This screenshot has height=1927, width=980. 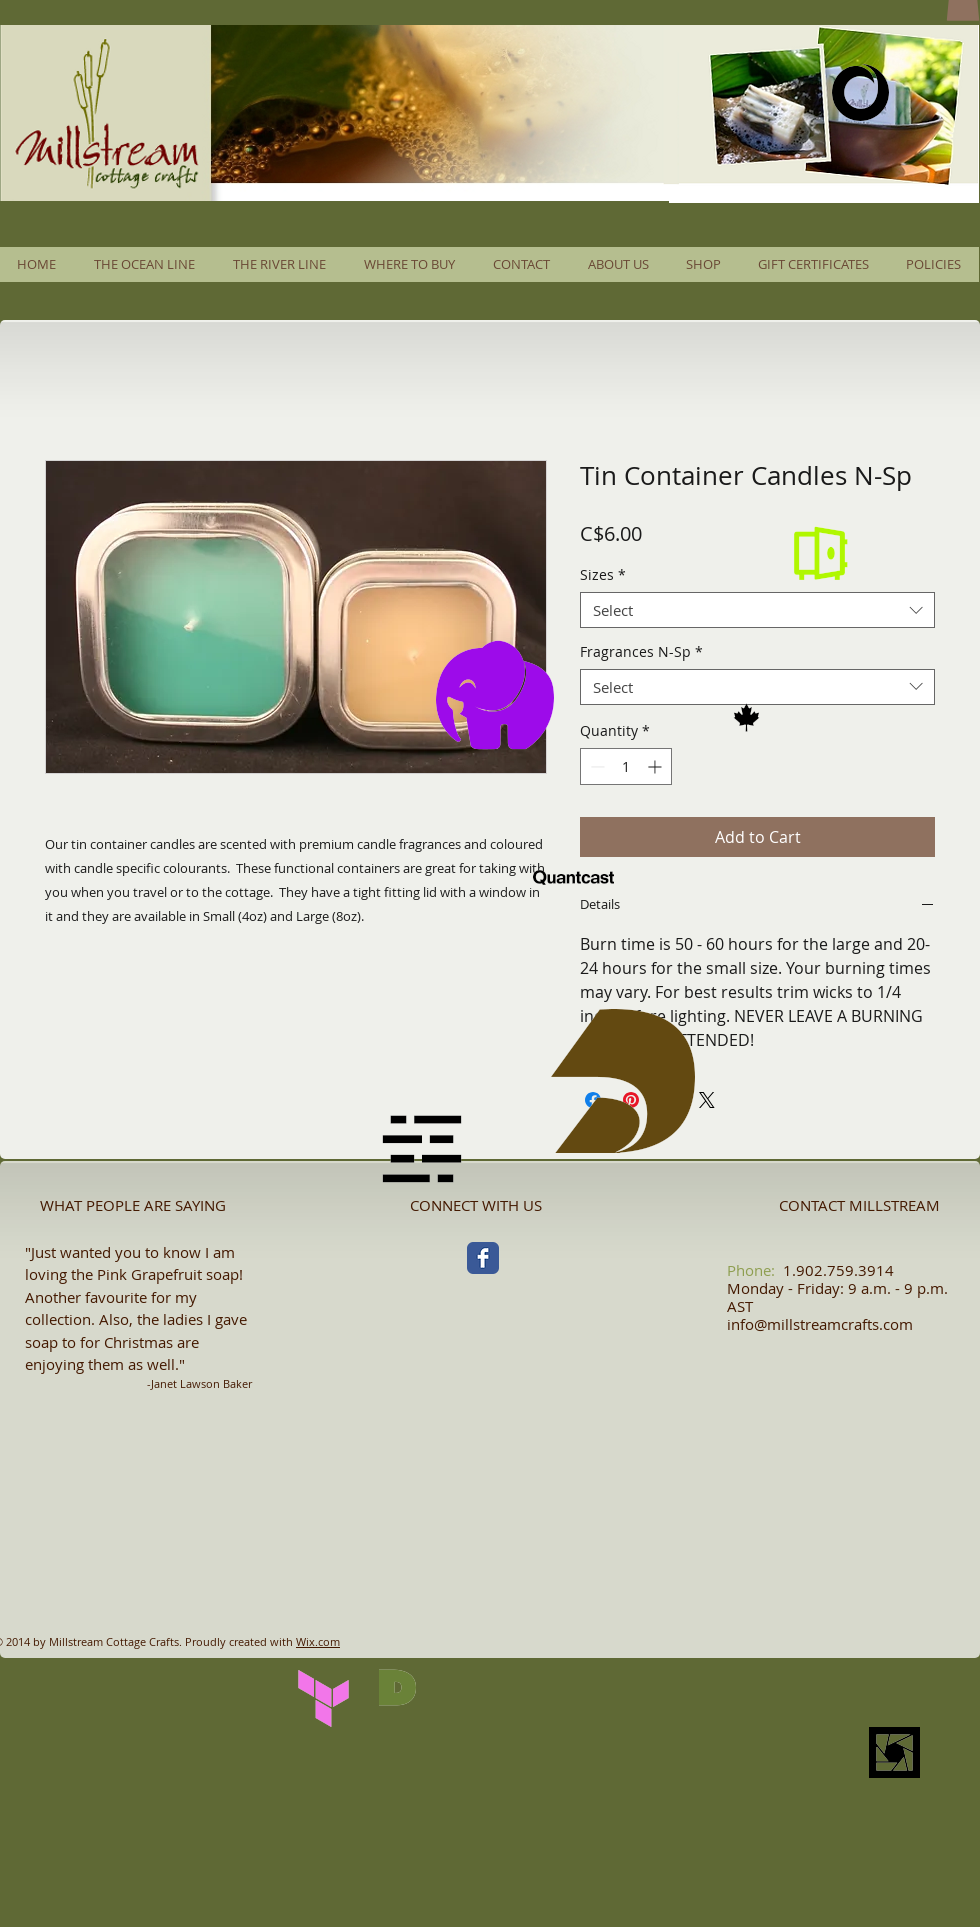 What do you see at coordinates (894, 1752) in the screenshot?
I see `open google lens for visual search` at bounding box center [894, 1752].